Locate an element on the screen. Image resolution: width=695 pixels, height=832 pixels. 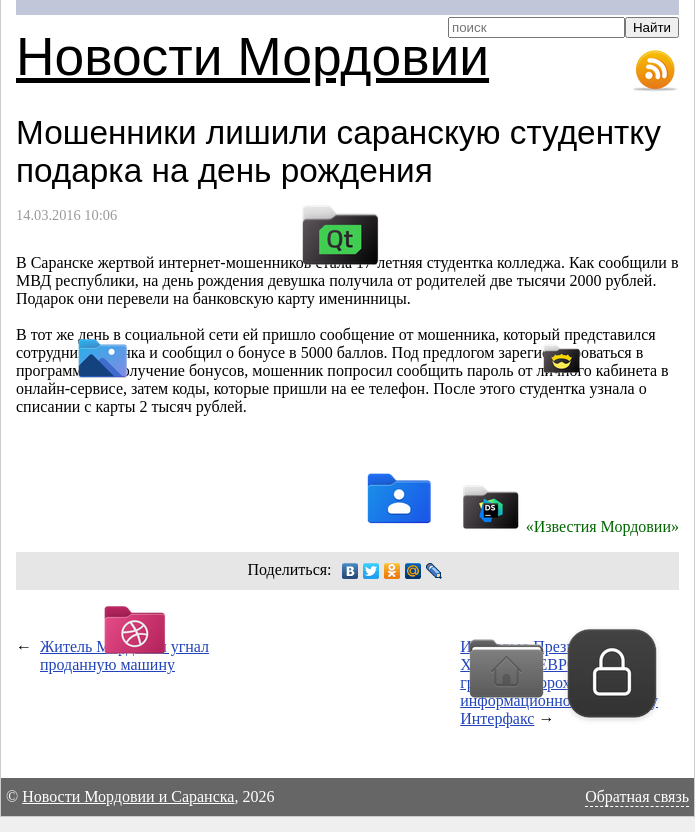
folder containing Dribbble design assets is located at coordinates (134, 631).